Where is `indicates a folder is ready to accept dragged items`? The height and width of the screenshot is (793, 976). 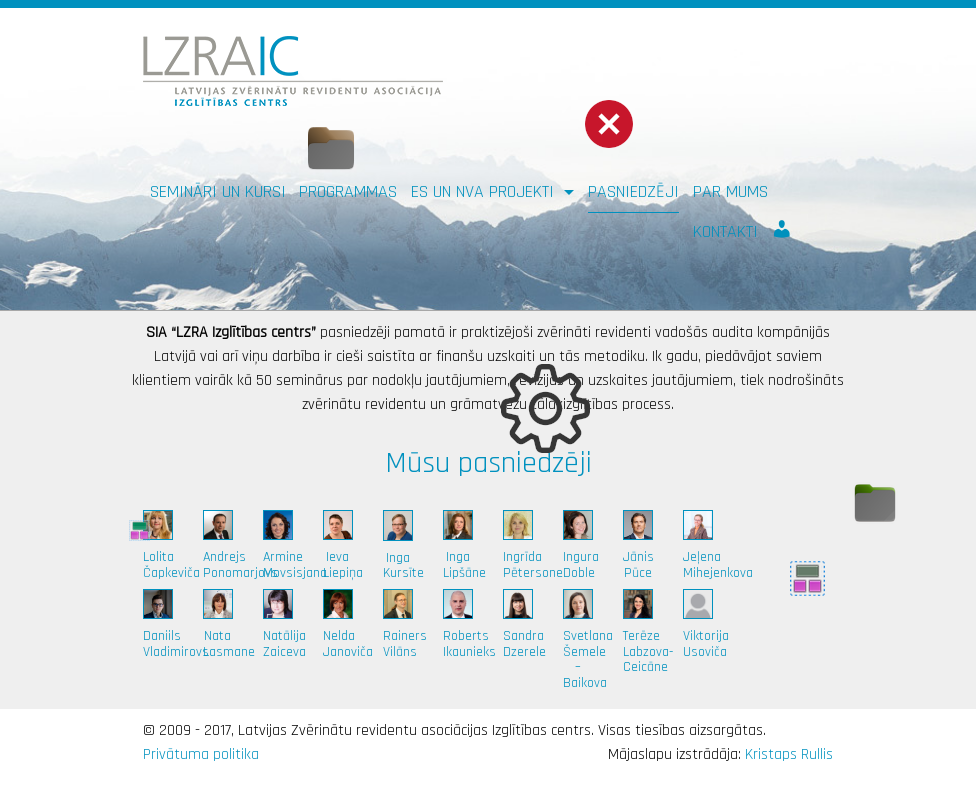 indicates a folder is ready to accept dragged items is located at coordinates (331, 148).